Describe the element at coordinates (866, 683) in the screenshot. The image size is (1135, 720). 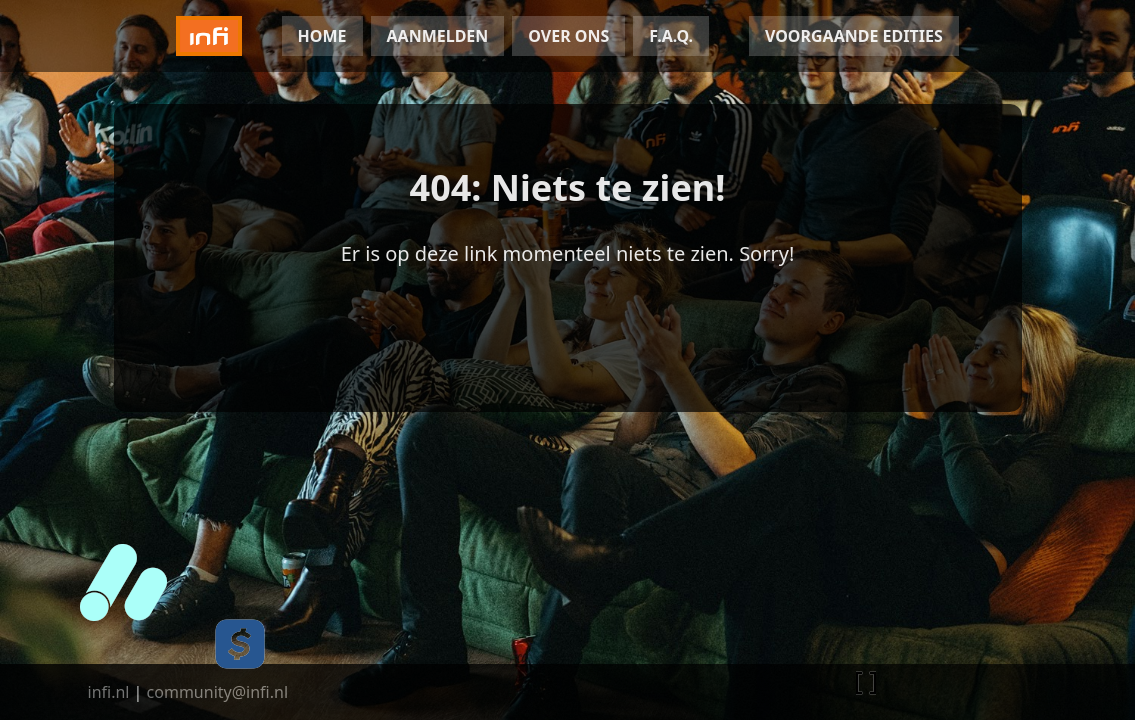
I see `view or edit code brackets` at that location.